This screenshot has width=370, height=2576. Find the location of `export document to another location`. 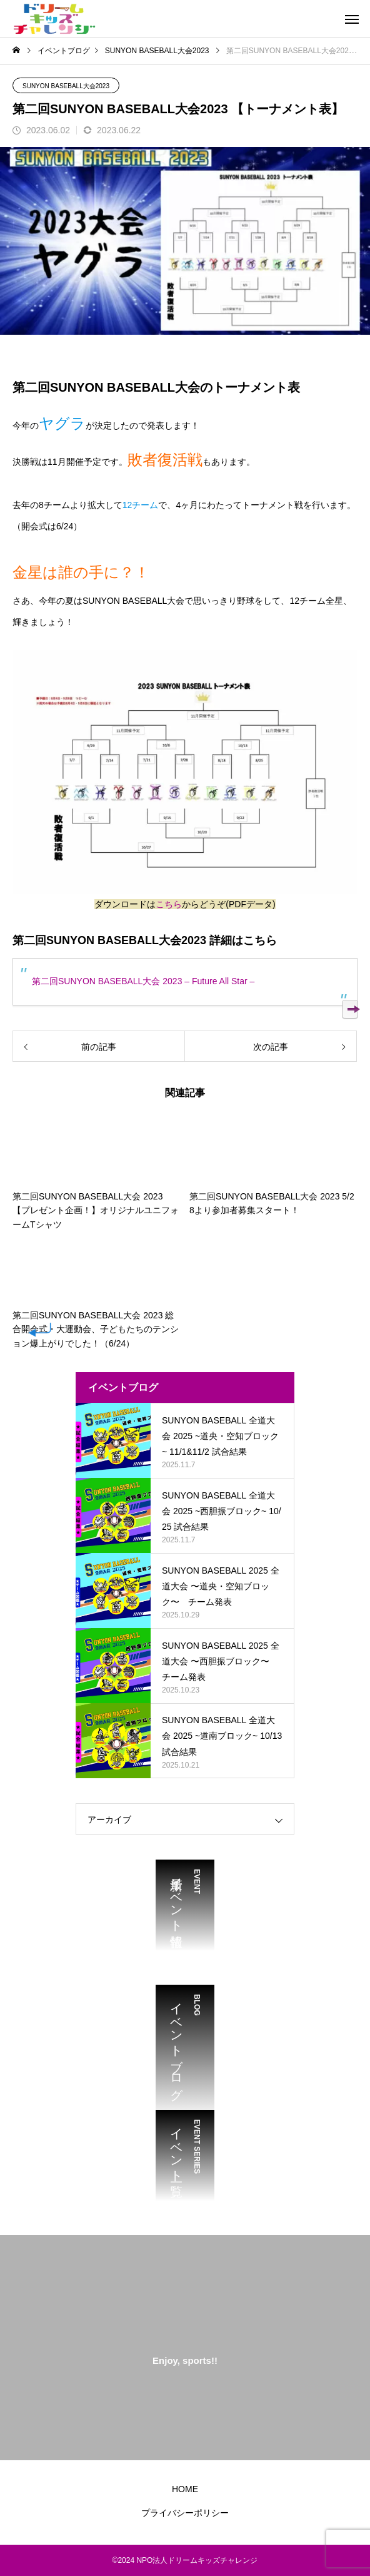

export document to another location is located at coordinates (350, 1009).